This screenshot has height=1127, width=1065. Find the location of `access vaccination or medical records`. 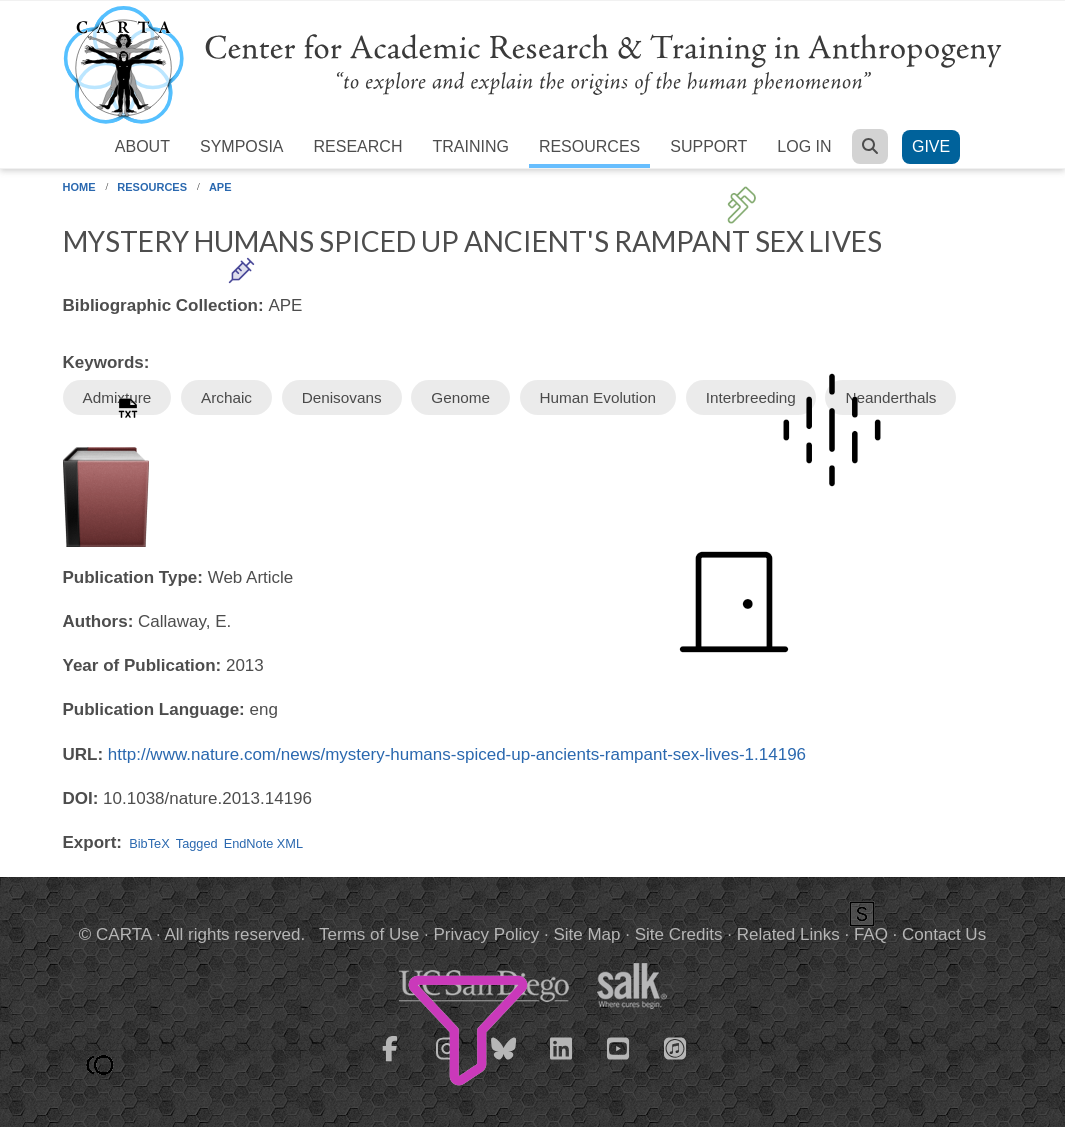

access vaccination or medical records is located at coordinates (241, 270).